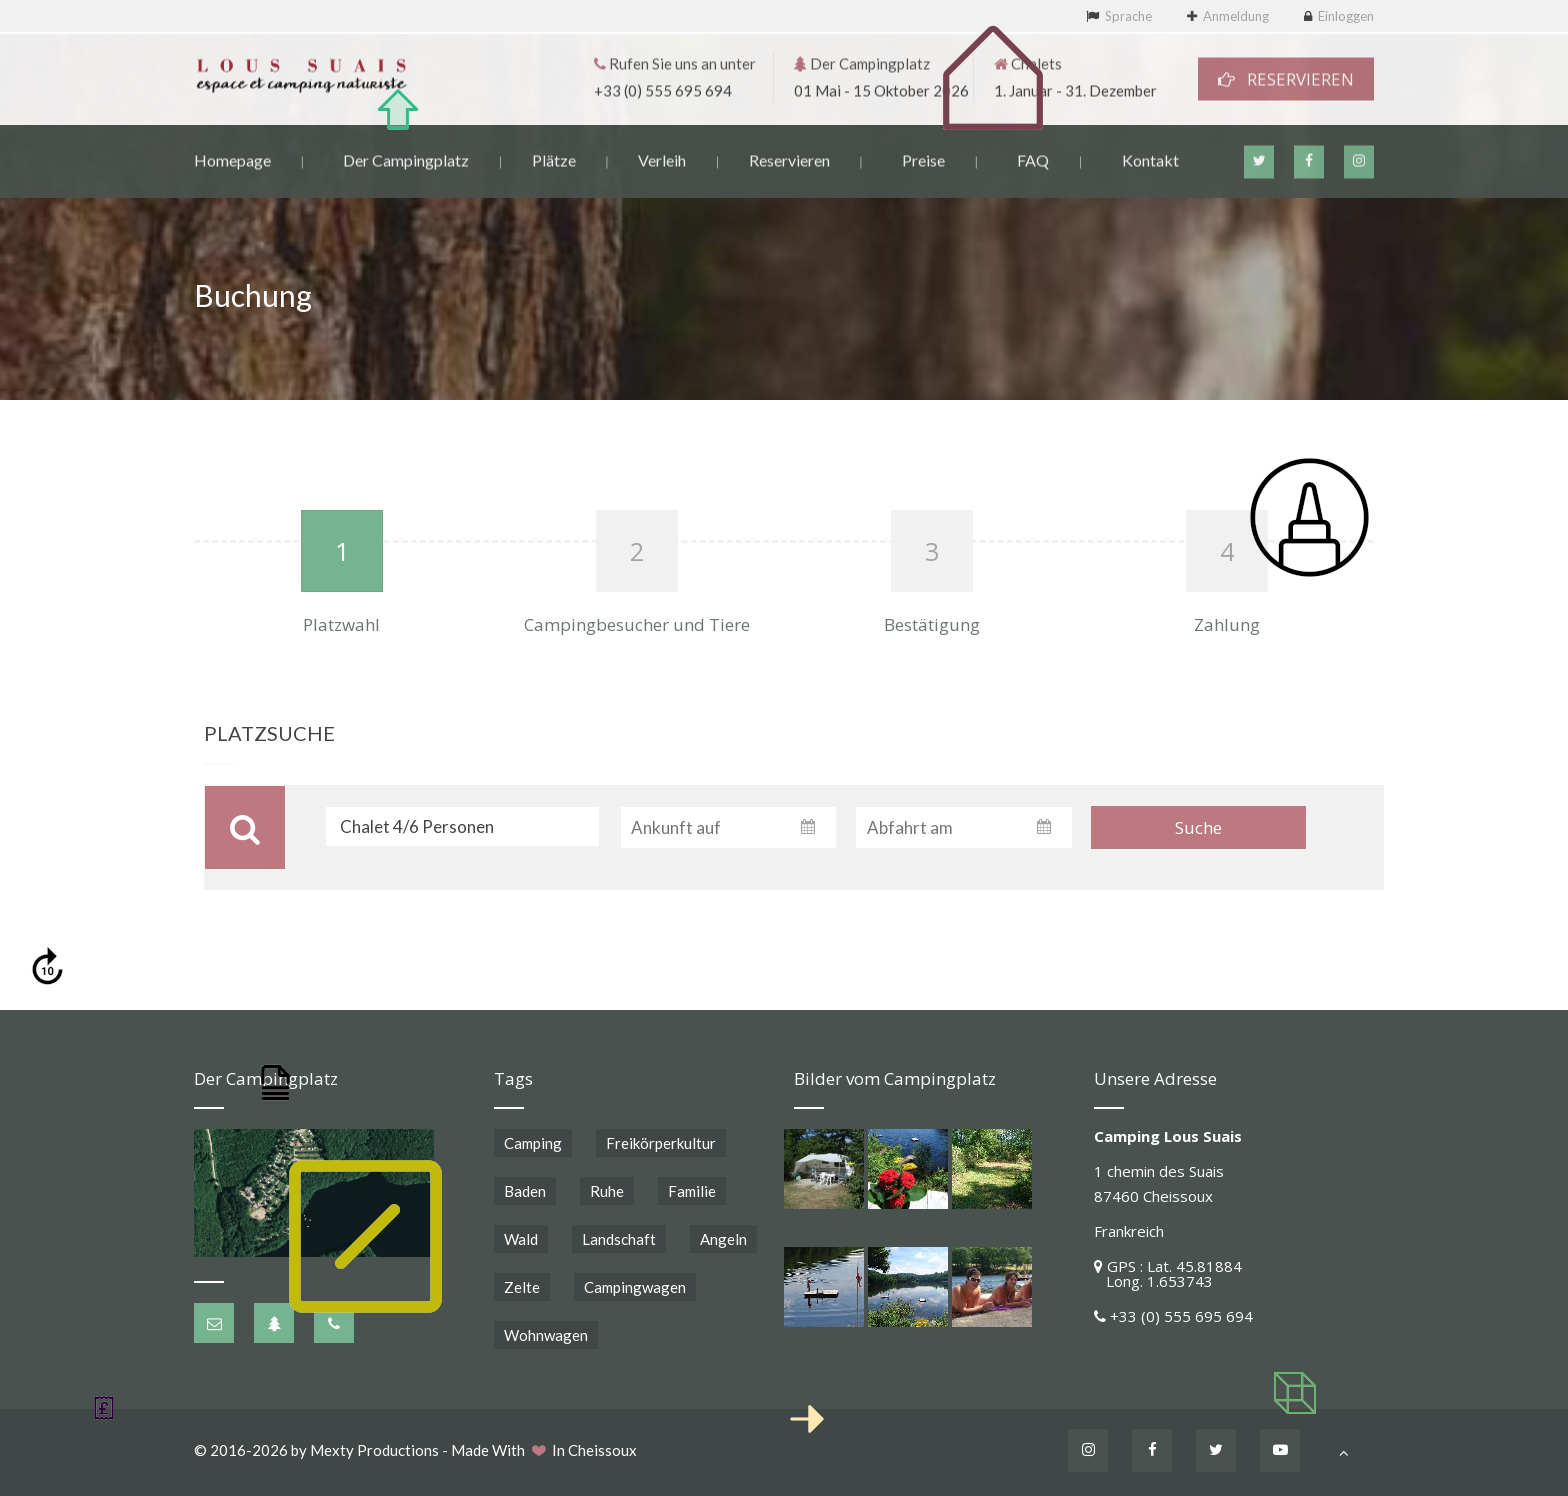 The image size is (1568, 1496). Describe the element at coordinates (275, 1082) in the screenshot. I see `view stacked documents or file collection` at that location.